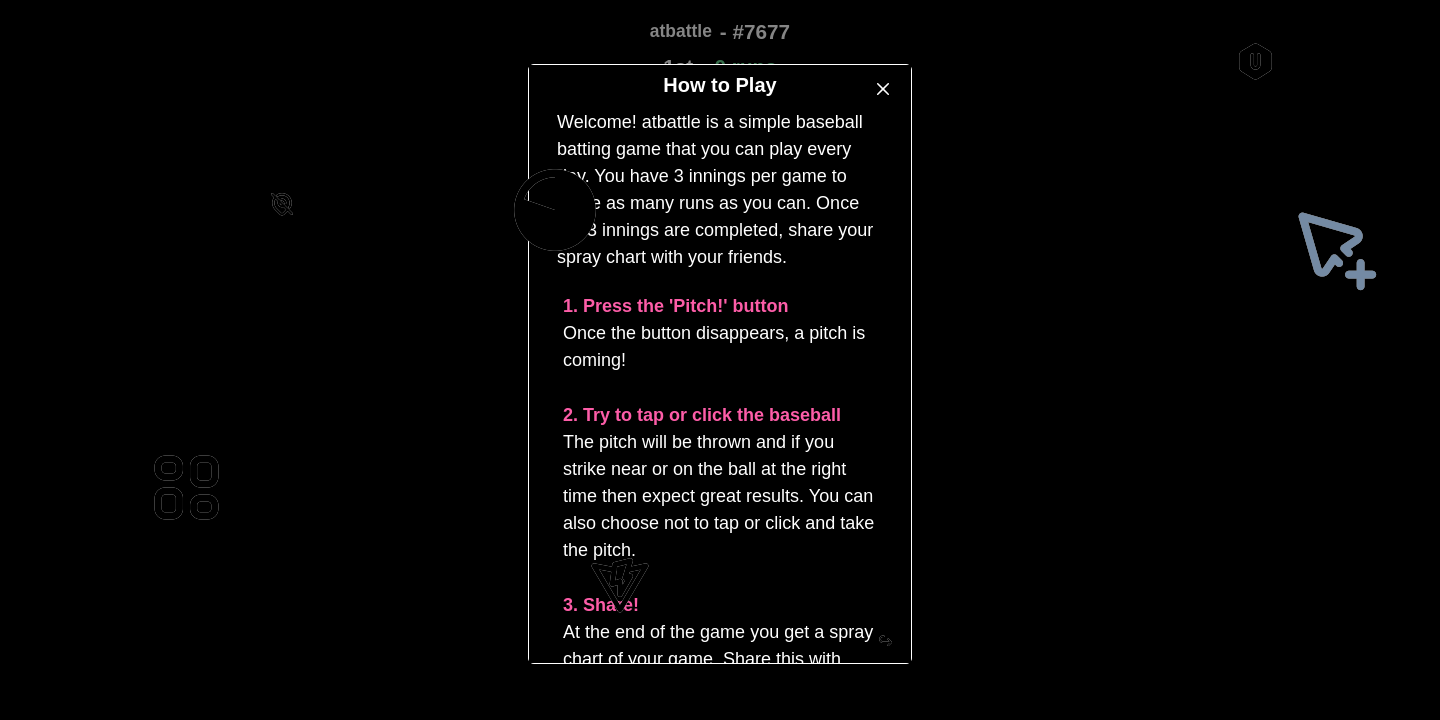 This screenshot has height=720, width=1440. What do you see at coordinates (282, 204) in the screenshot?
I see `disable location tracking` at bounding box center [282, 204].